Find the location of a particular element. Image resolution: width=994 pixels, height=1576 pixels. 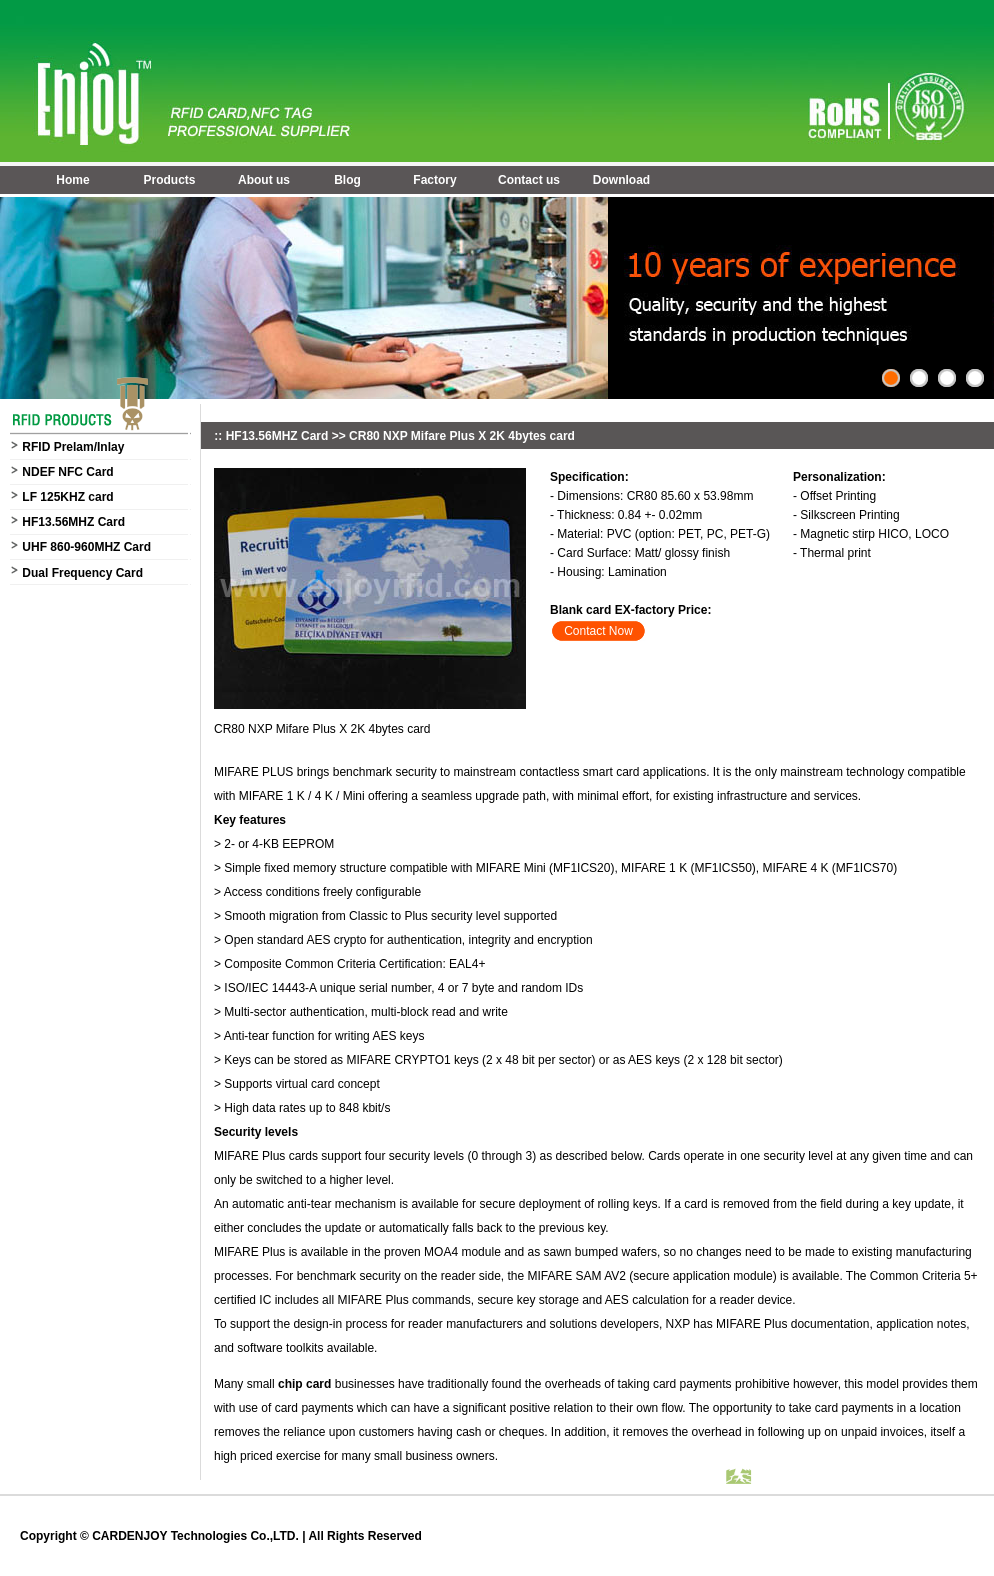

achievement unlocked for defeating enemies is located at coordinates (132, 403).